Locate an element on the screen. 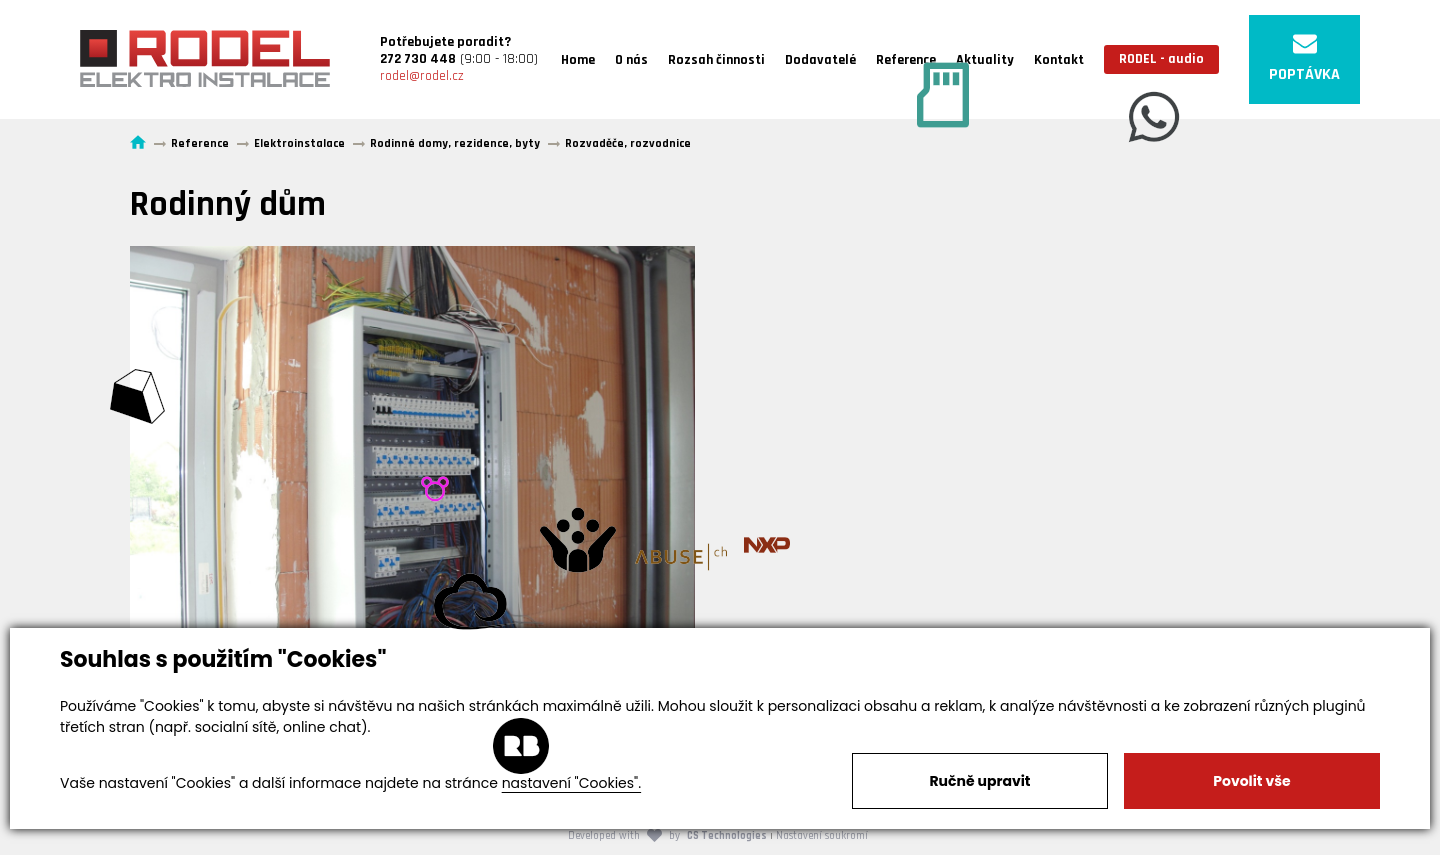 Image resolution: width=1440 pixels, height=855 pixels. open the Google Crowdsource app is located at coordinates (578, 540).